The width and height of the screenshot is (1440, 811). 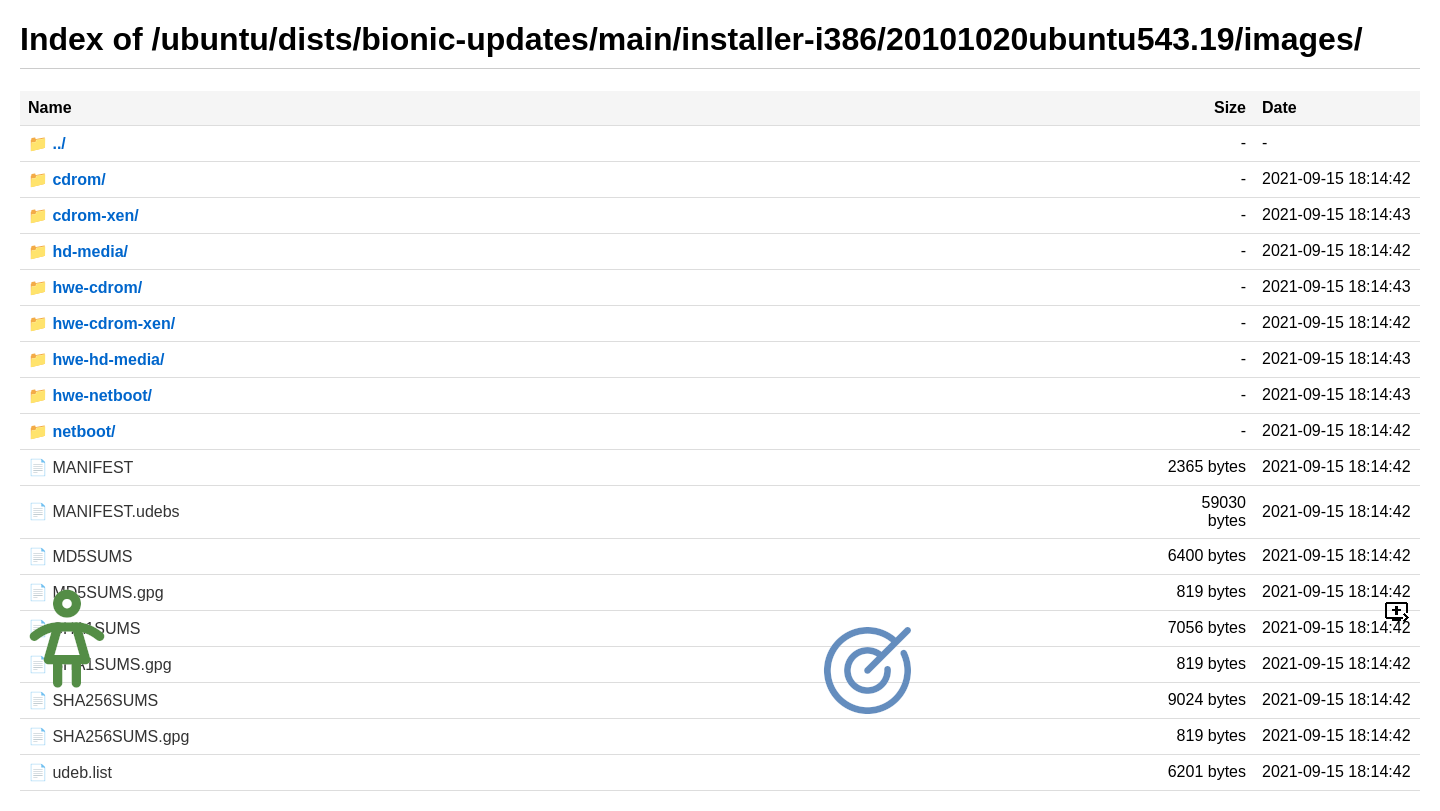 I want to click on set a goal or objective, so click(x=867, y=670).